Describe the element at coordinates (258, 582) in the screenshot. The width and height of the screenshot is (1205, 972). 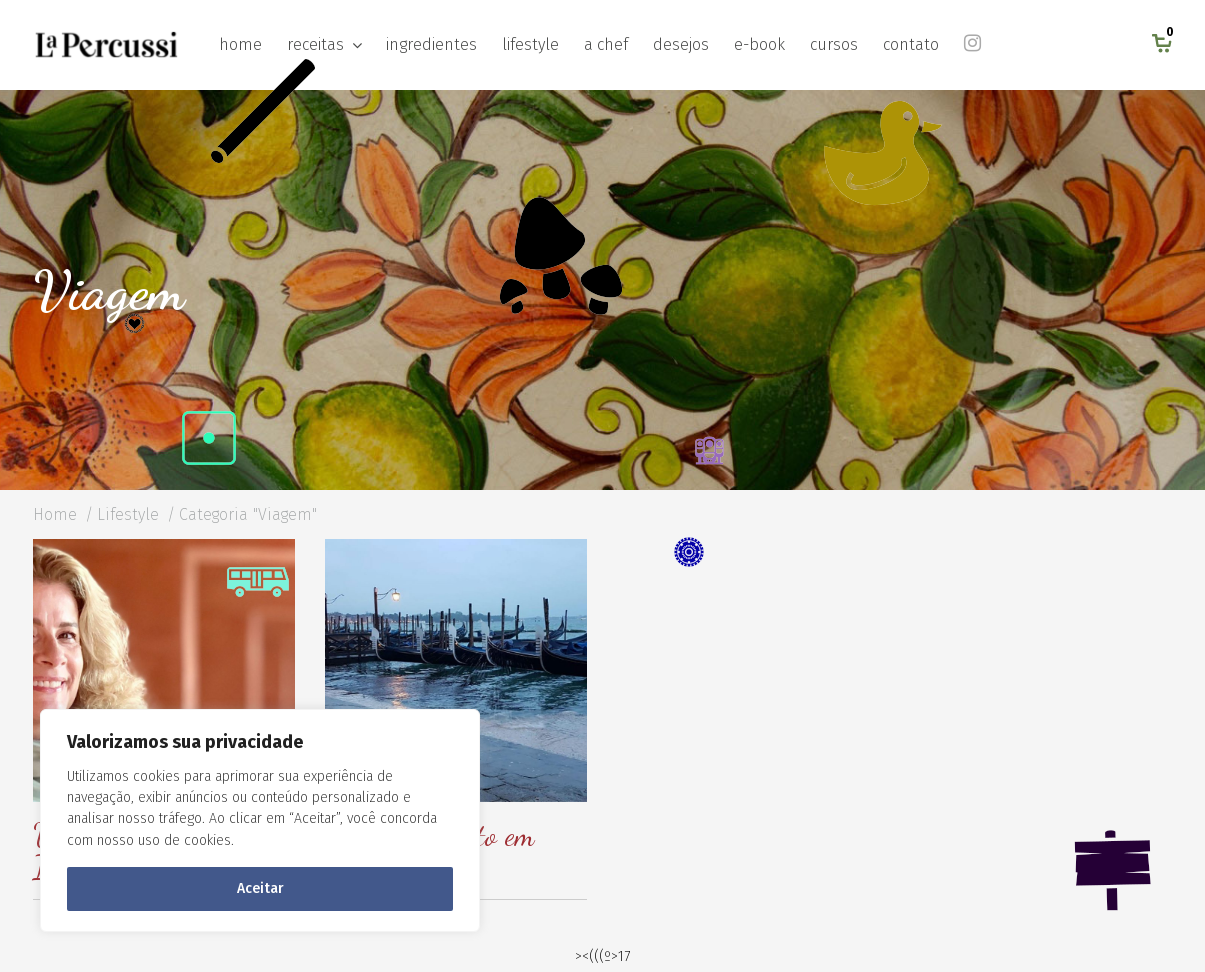
I see `view public transit options` at that location.